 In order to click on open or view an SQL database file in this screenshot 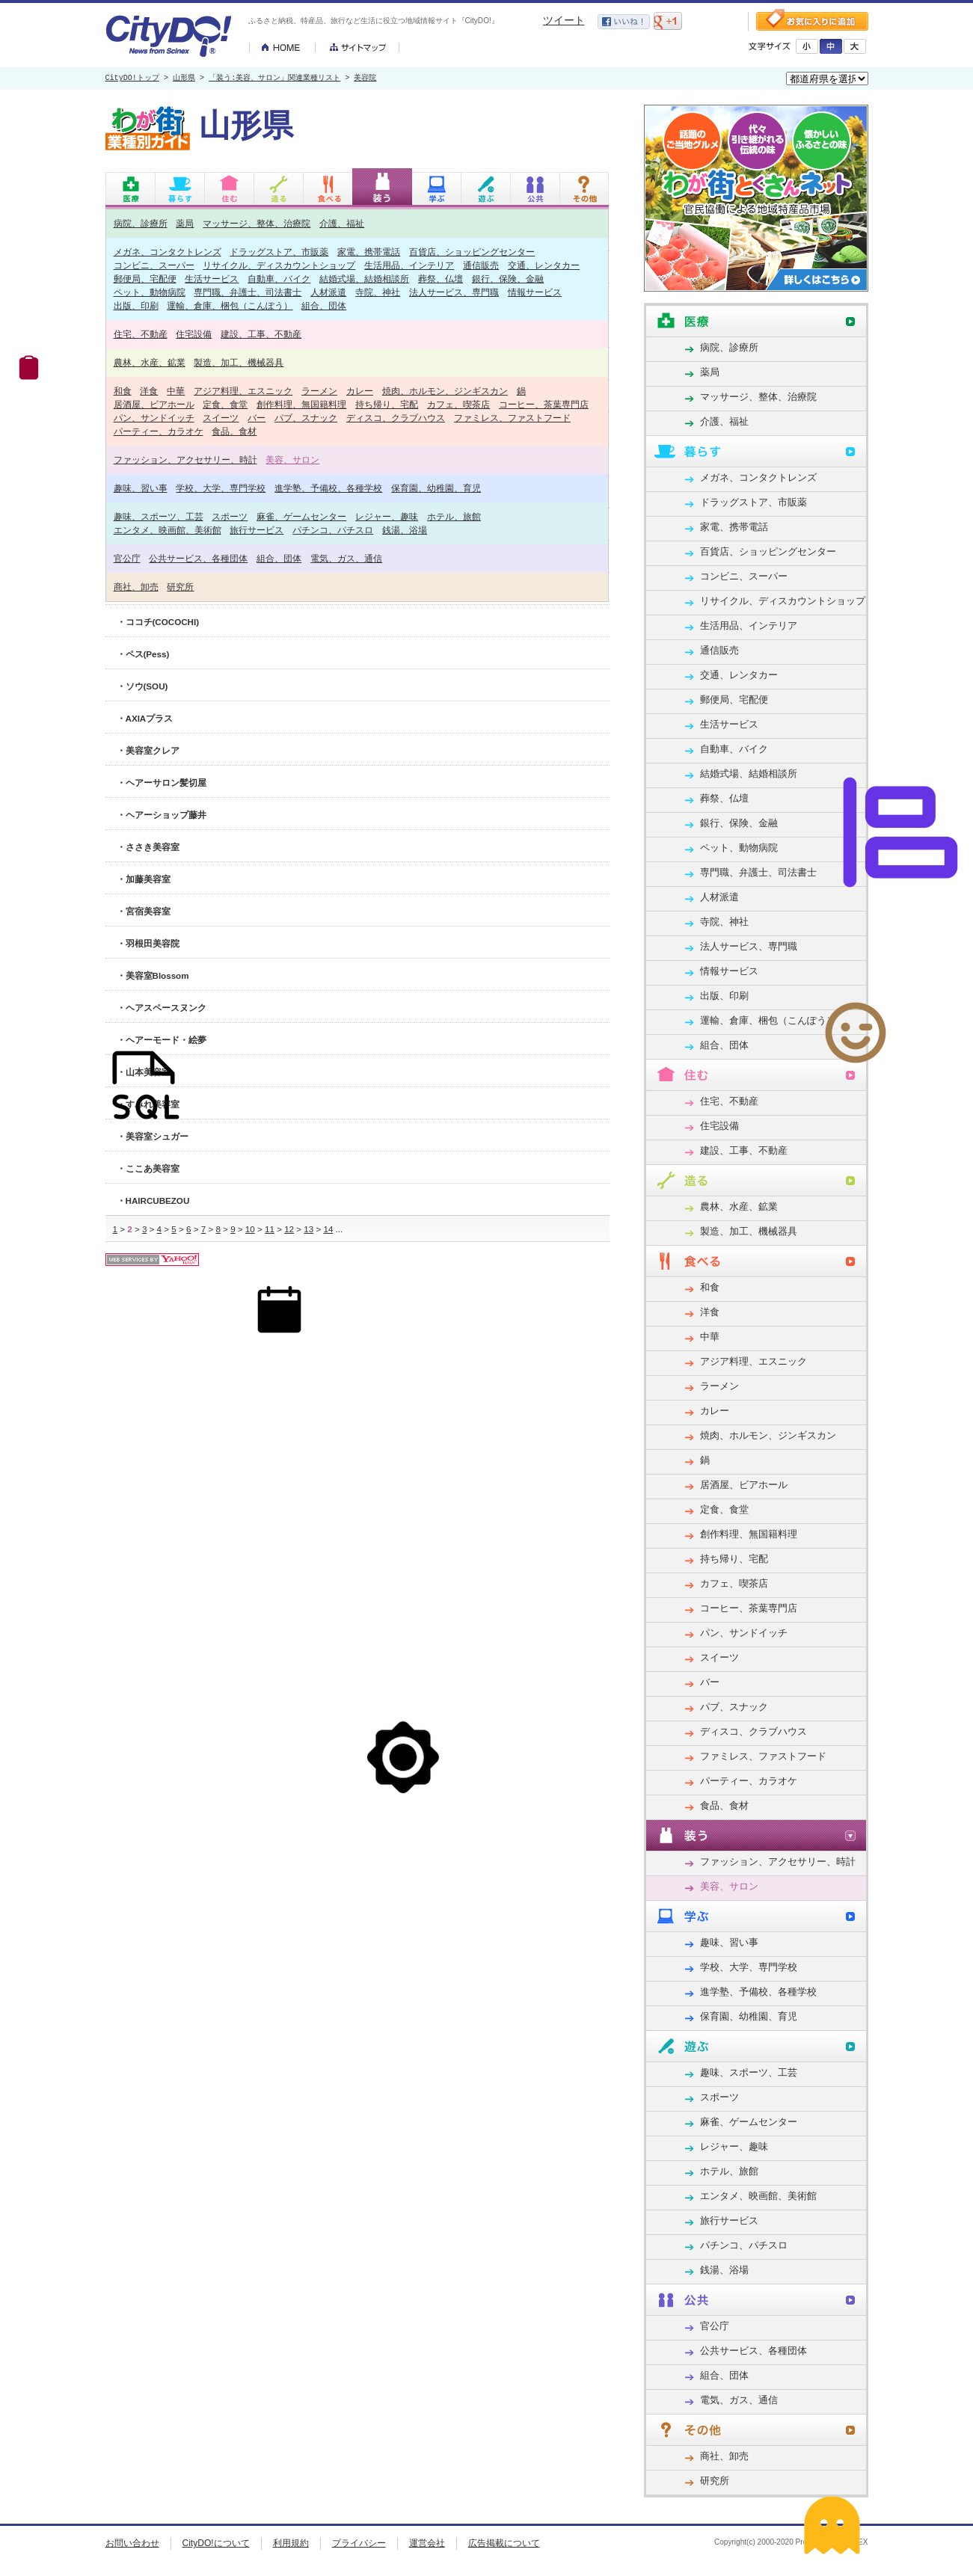, I will do `click(144, 1088)`.